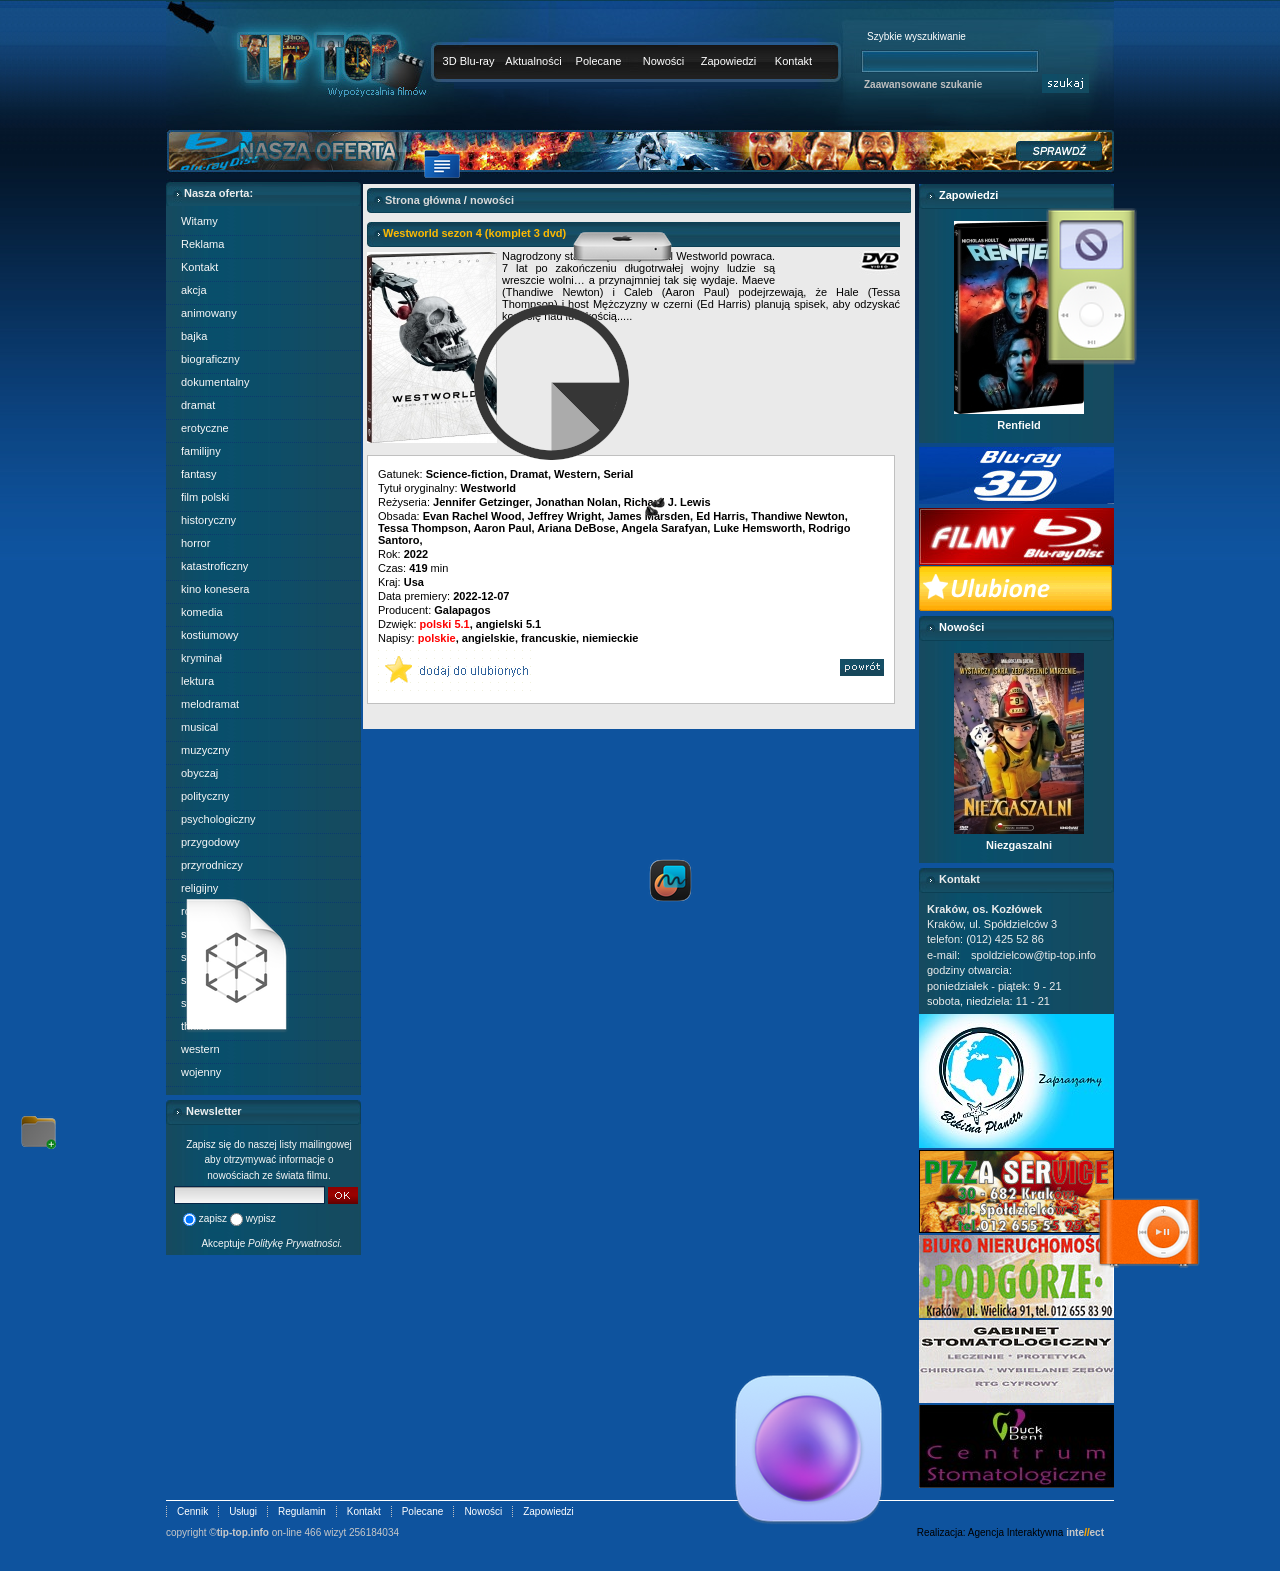 The height and width of the screenshot is (1571, 1280). I want to click on open google docs folder, so click(442, 165).